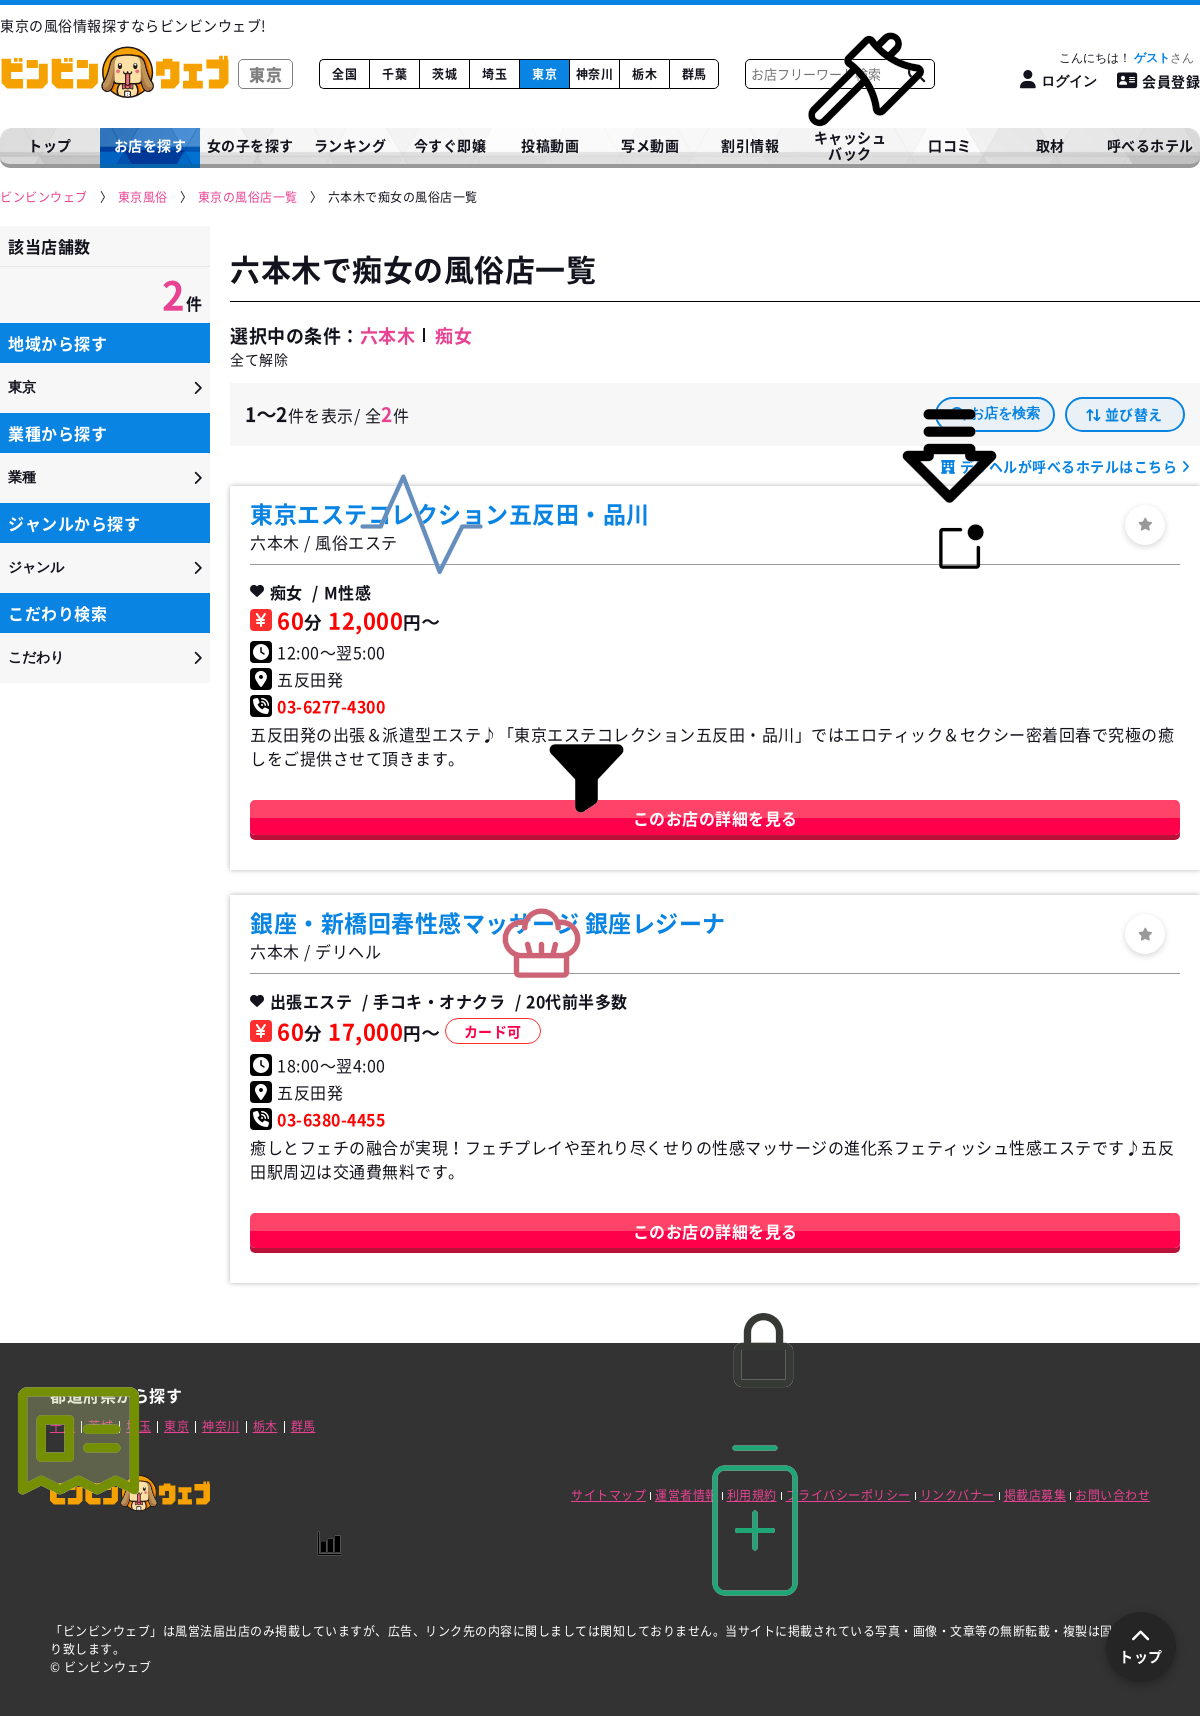  I want to click on indicates a locked or secure item, so click(763, 1352).